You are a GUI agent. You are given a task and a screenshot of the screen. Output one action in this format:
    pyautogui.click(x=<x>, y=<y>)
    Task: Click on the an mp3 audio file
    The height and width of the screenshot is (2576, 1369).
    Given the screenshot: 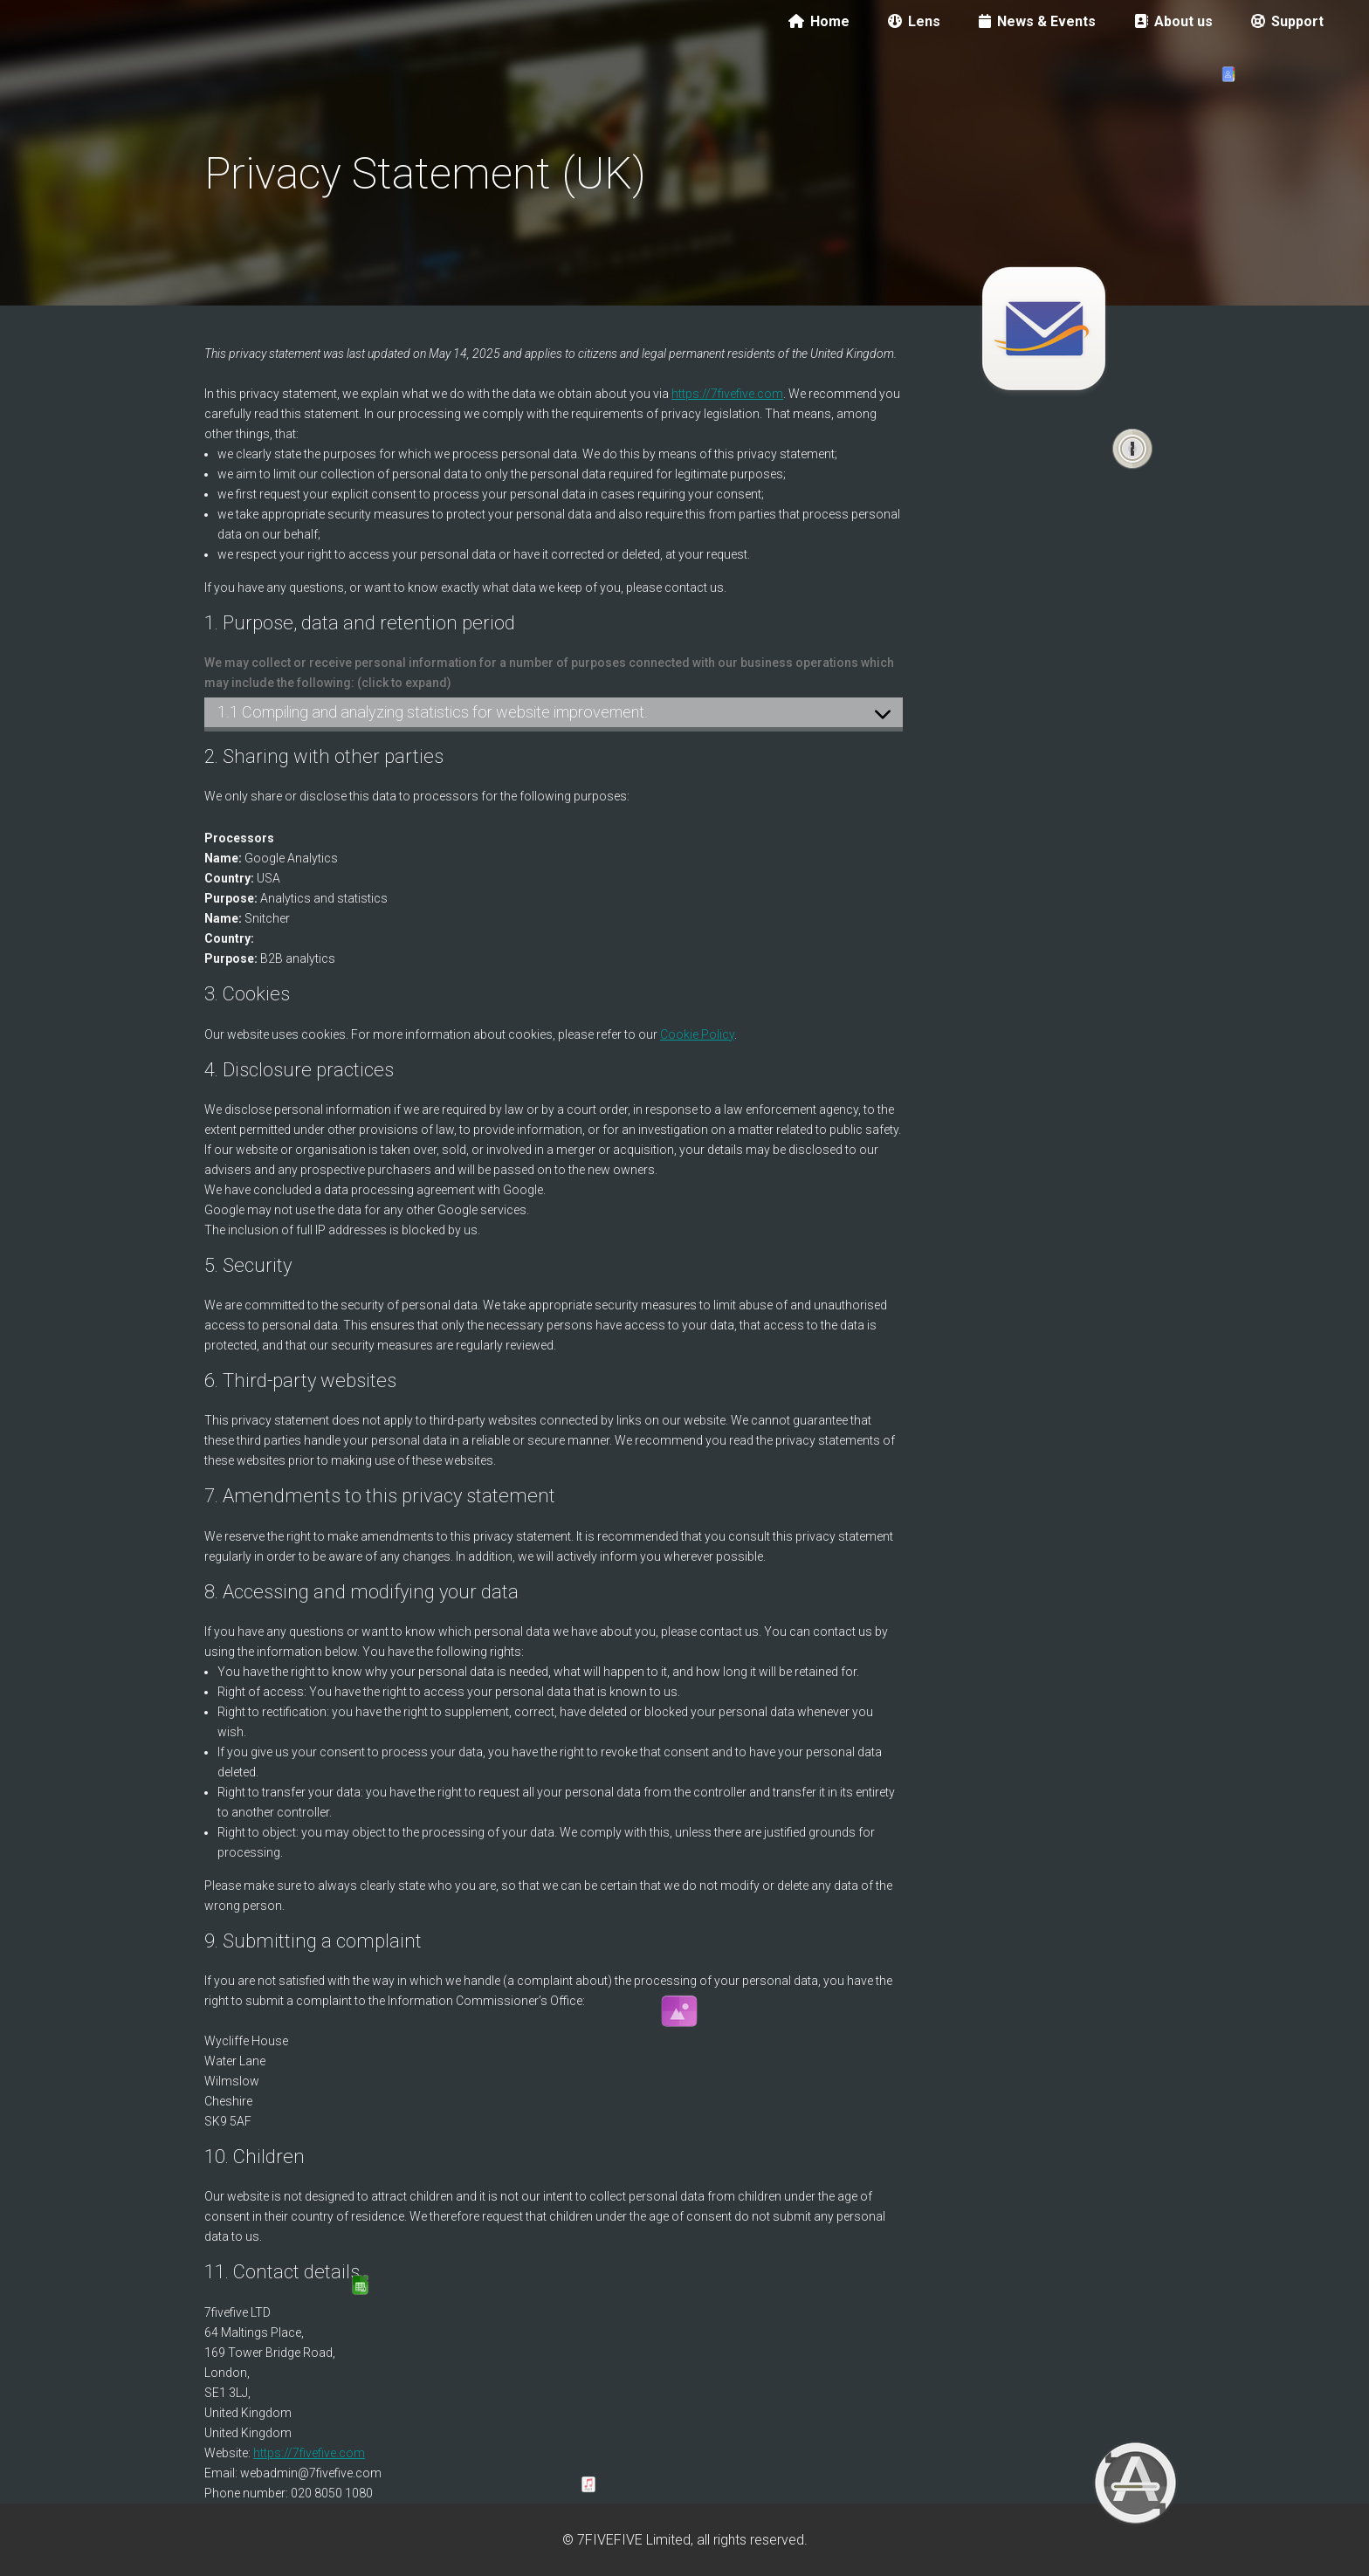 What is the action you would take?
    pyautogui.click(x=588, y=2484)
    